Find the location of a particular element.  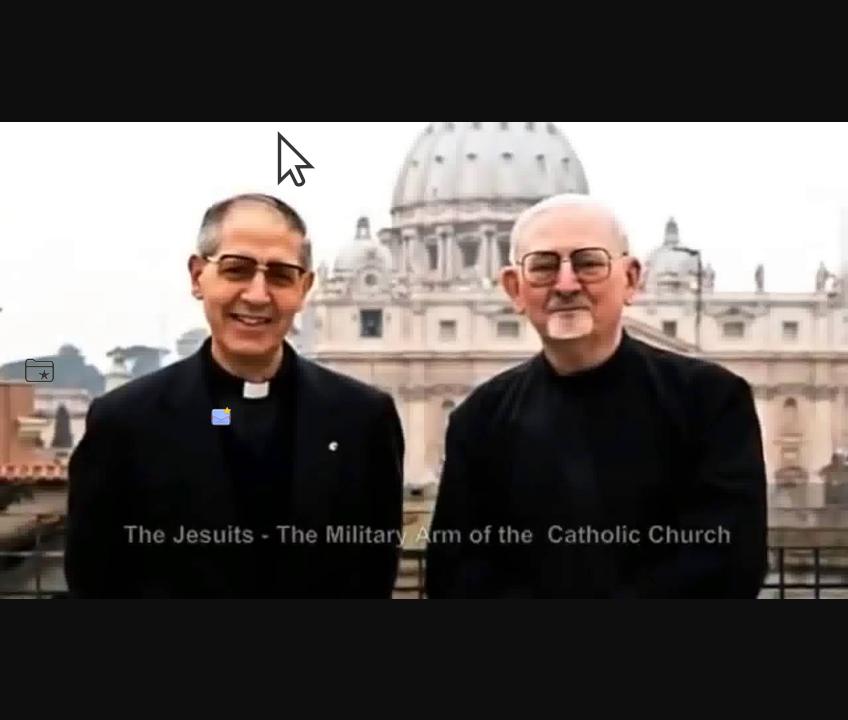

cursor or pointer indicator is located at coordinates (297, 159).